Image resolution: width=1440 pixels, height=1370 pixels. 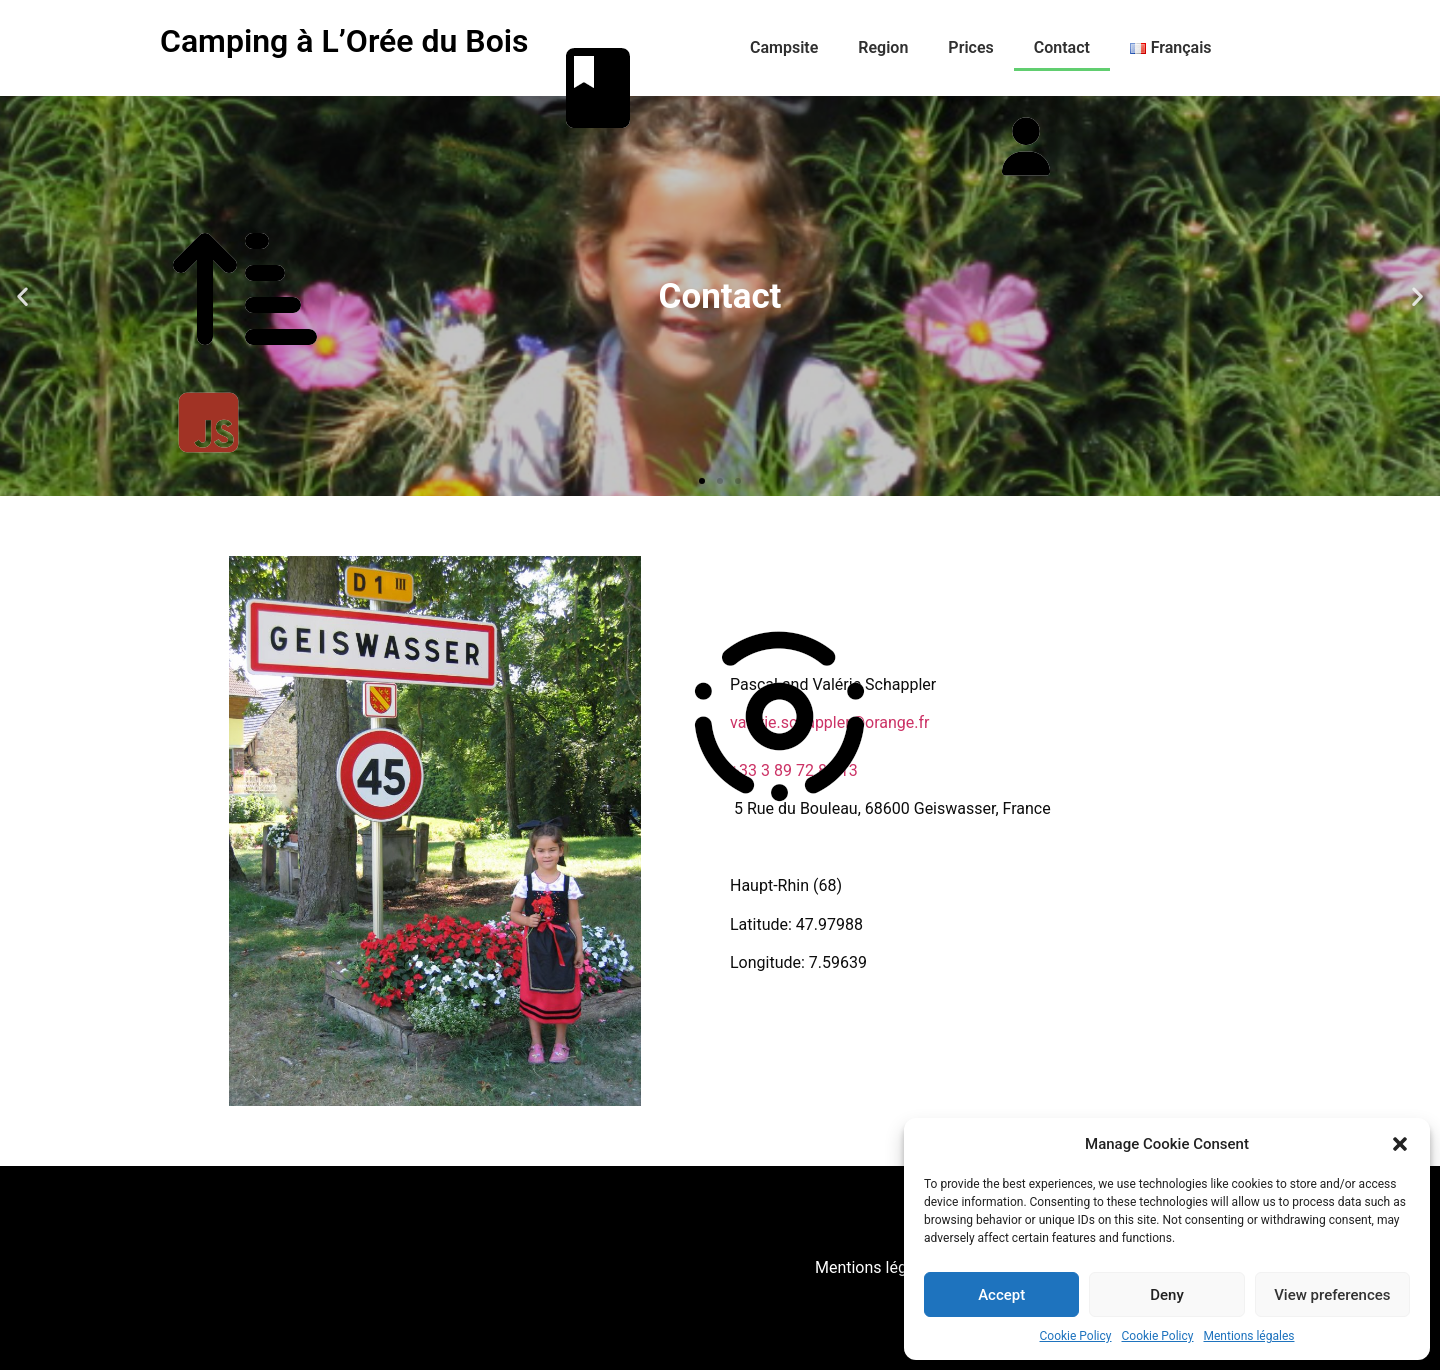 What do you see at coordinates (1026, 146) in the screenshot?
I see `view your profile` at bounding box center [1026, 146].